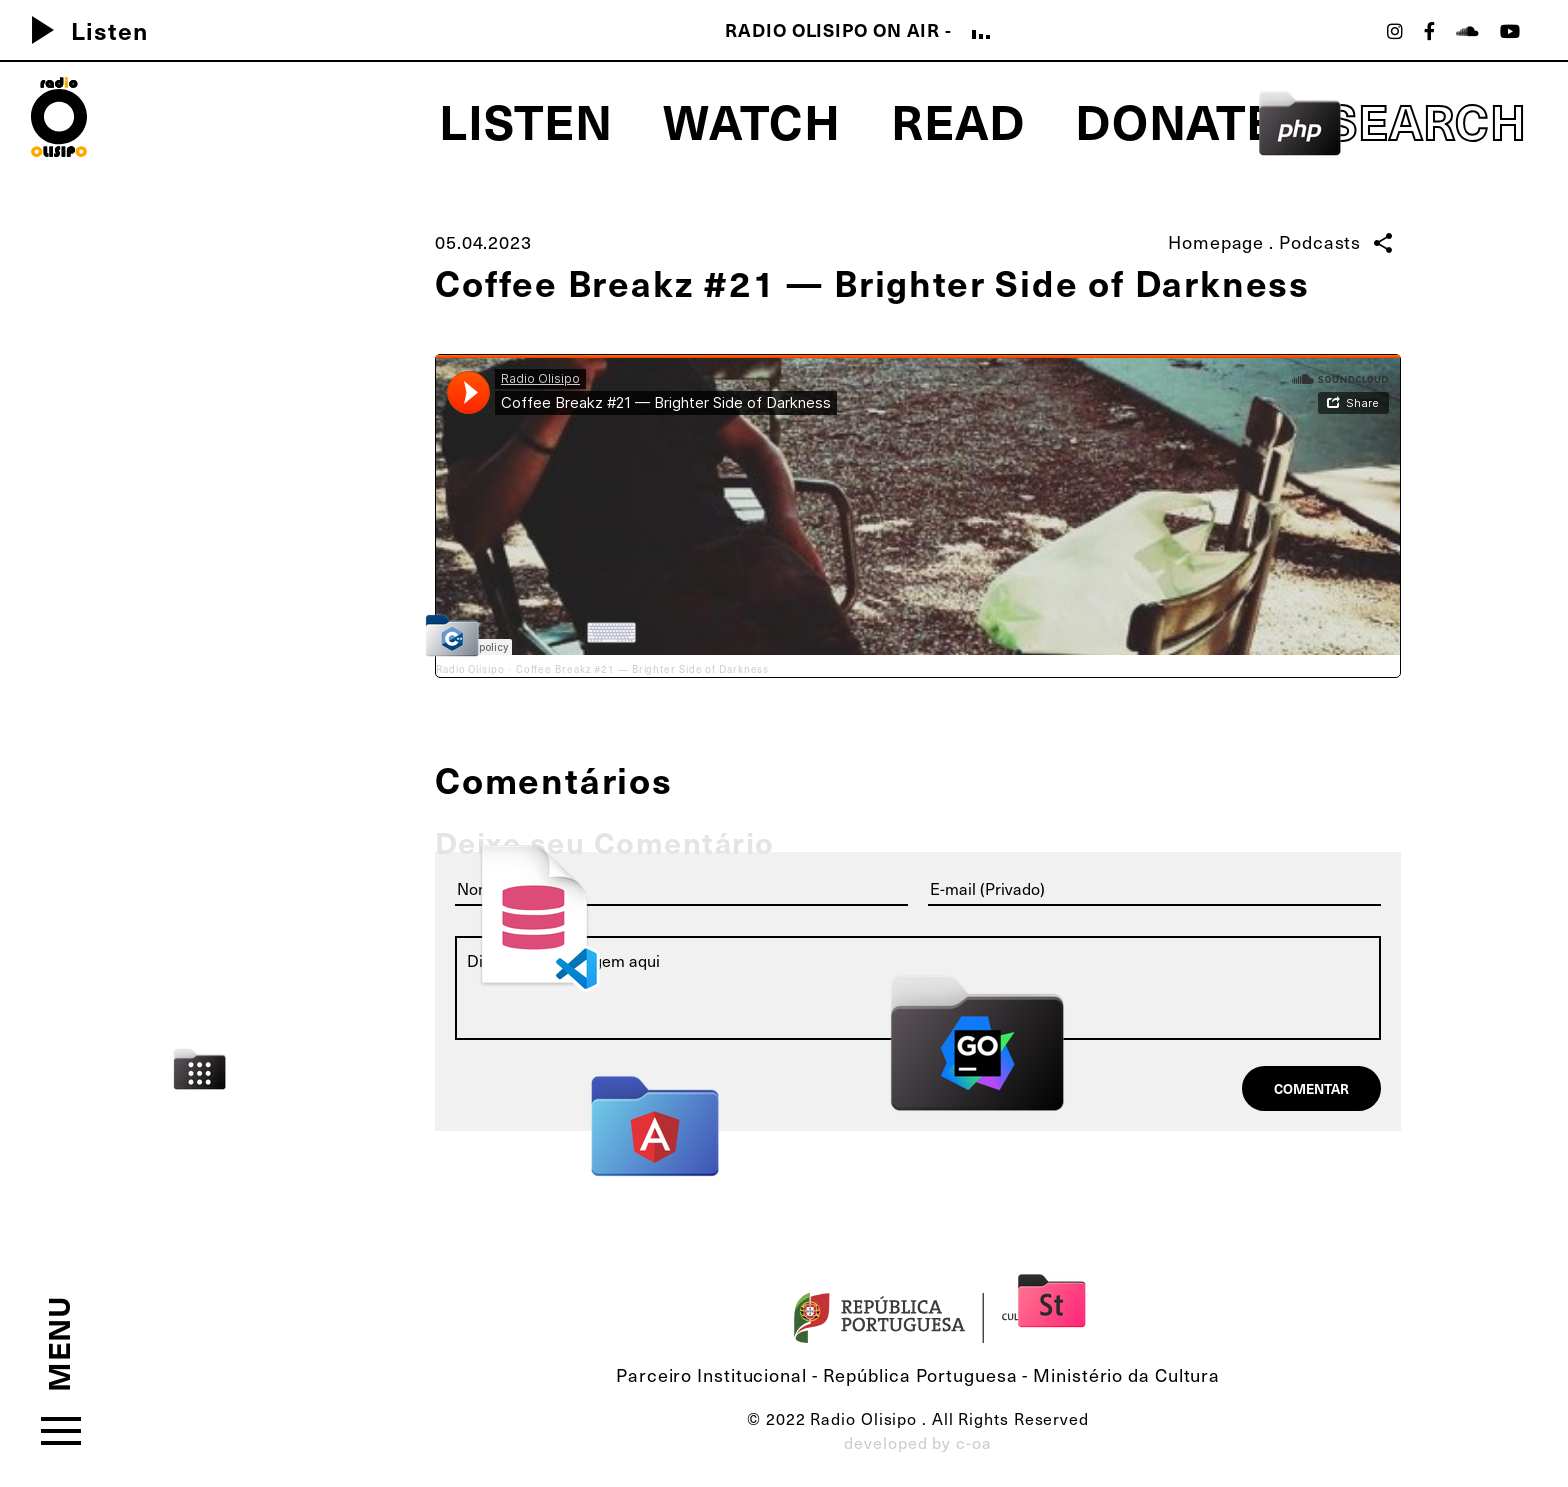  Describe the element at coordinates (199, 1070) in the screenshot. I see `open ROS (Robot Operating System) project folder` at that location.